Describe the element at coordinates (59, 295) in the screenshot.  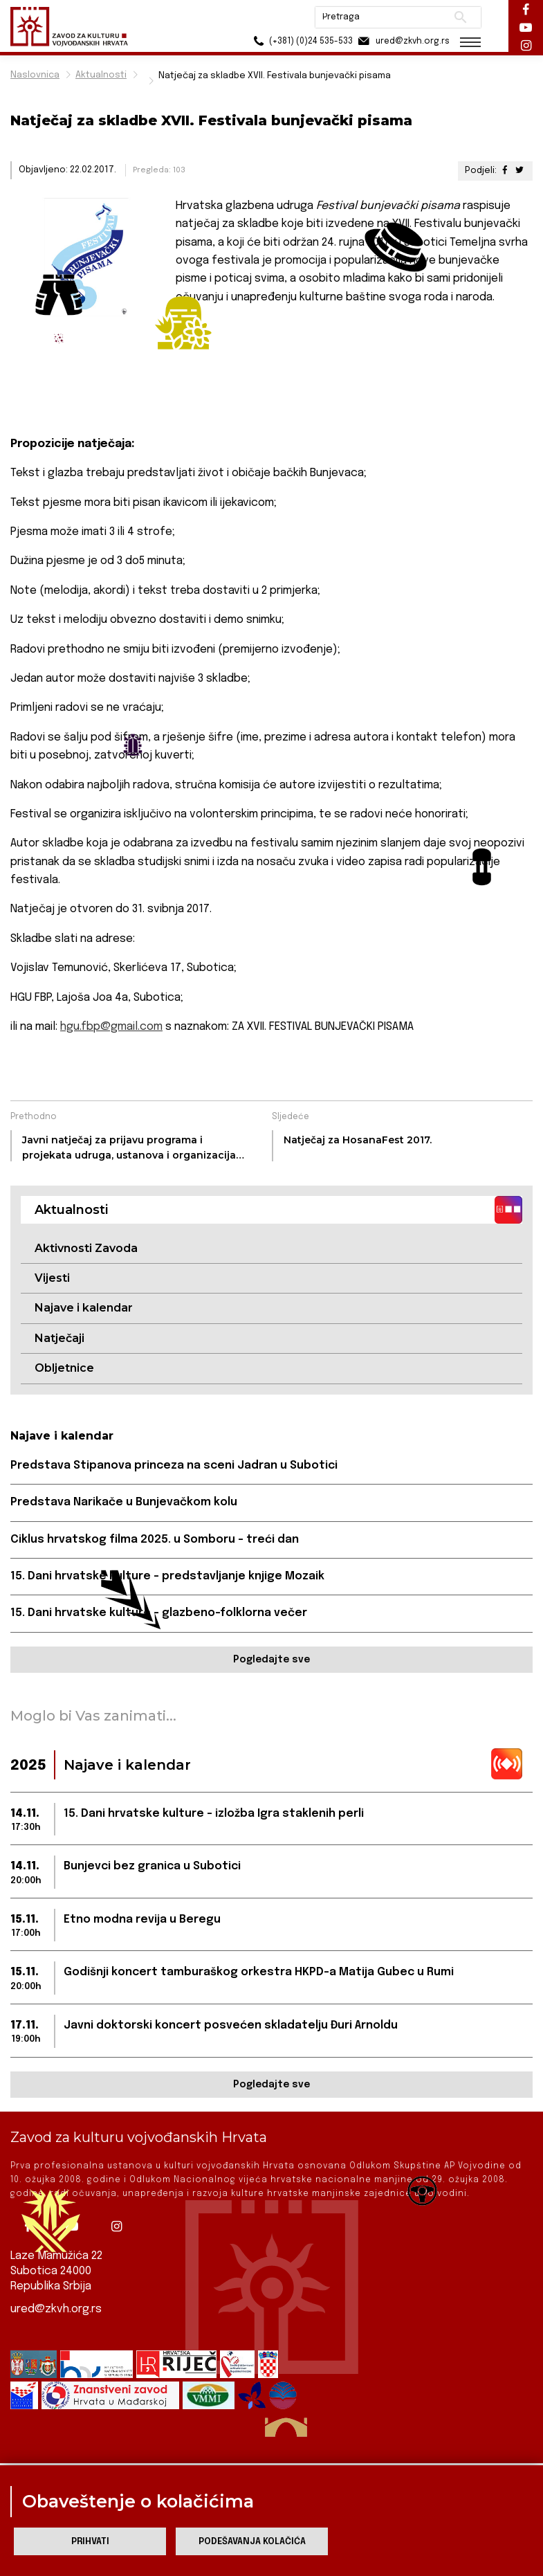
I see `select shorts or casual clothing option` at that location.